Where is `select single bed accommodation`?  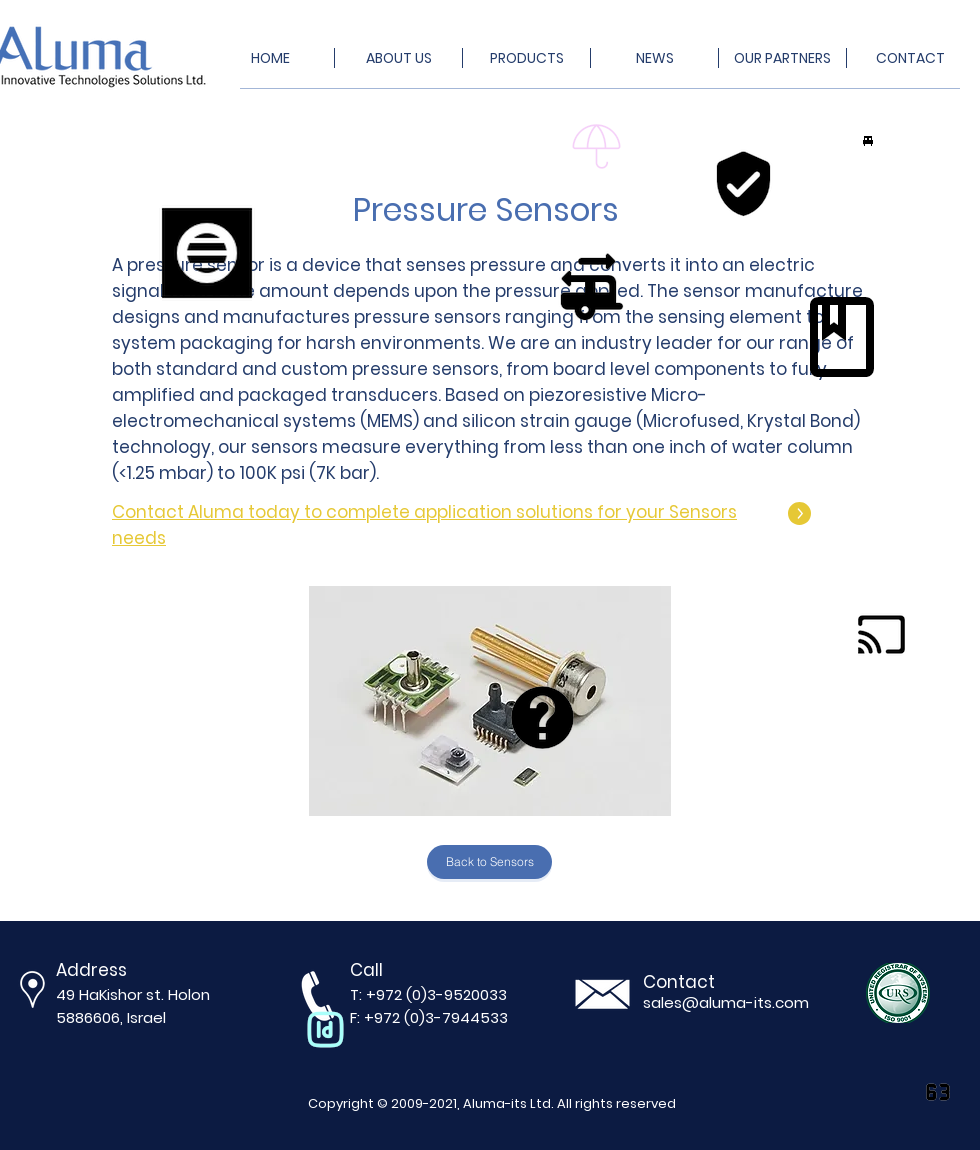 select single bed accommodation is located at coordinates (868, 141).